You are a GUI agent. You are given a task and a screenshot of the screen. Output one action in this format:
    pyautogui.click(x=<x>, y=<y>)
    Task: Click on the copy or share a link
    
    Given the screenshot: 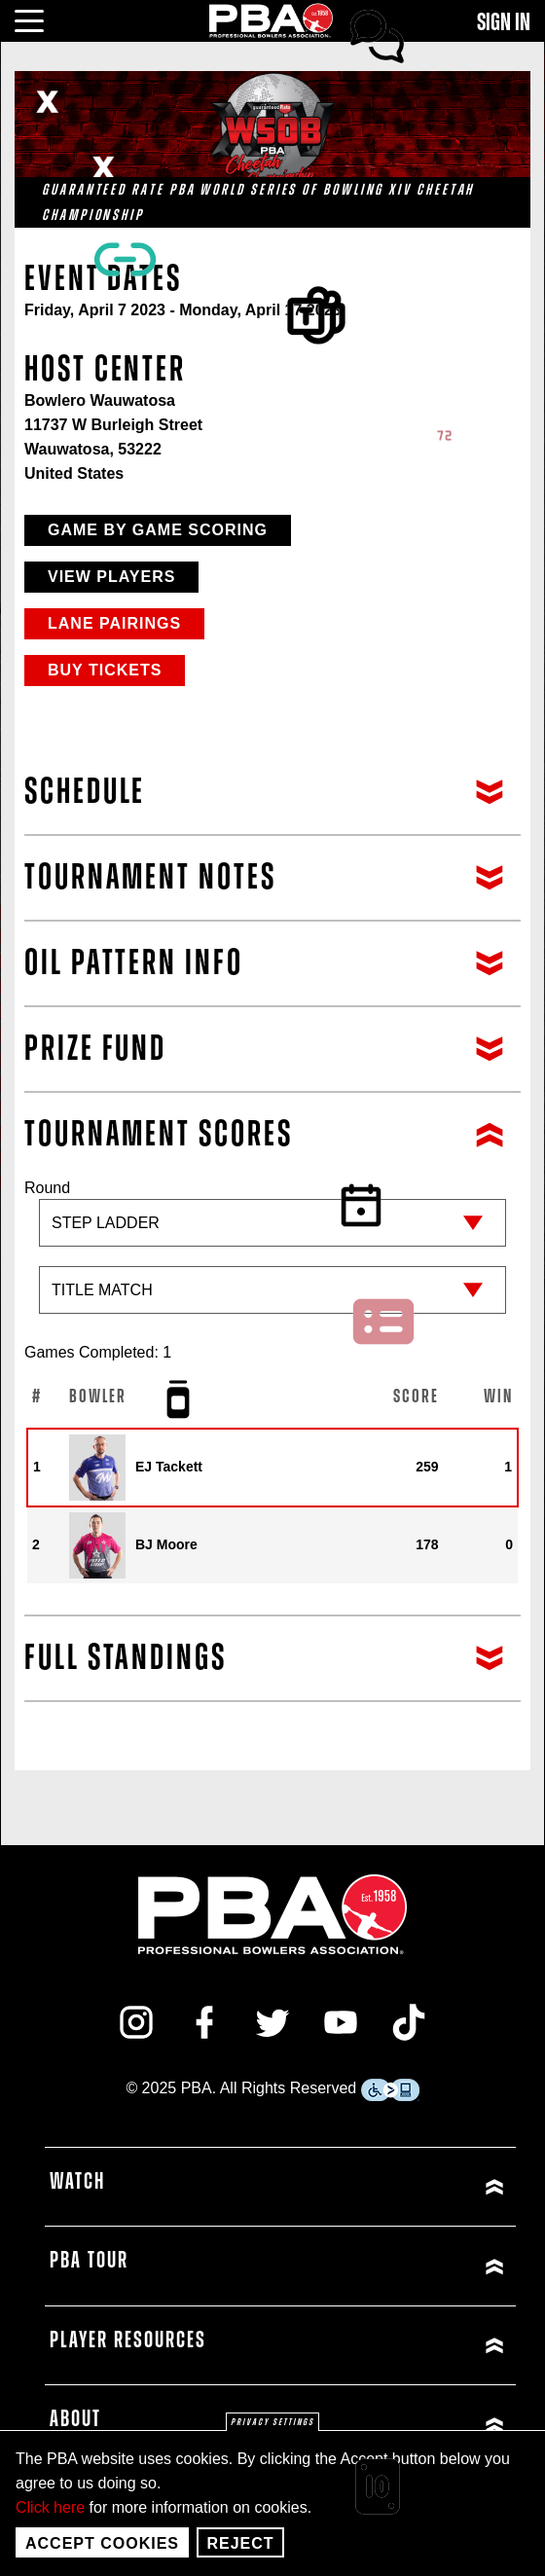 What is the action you would take?
    pyautogui.click(x=125, y=259)
    